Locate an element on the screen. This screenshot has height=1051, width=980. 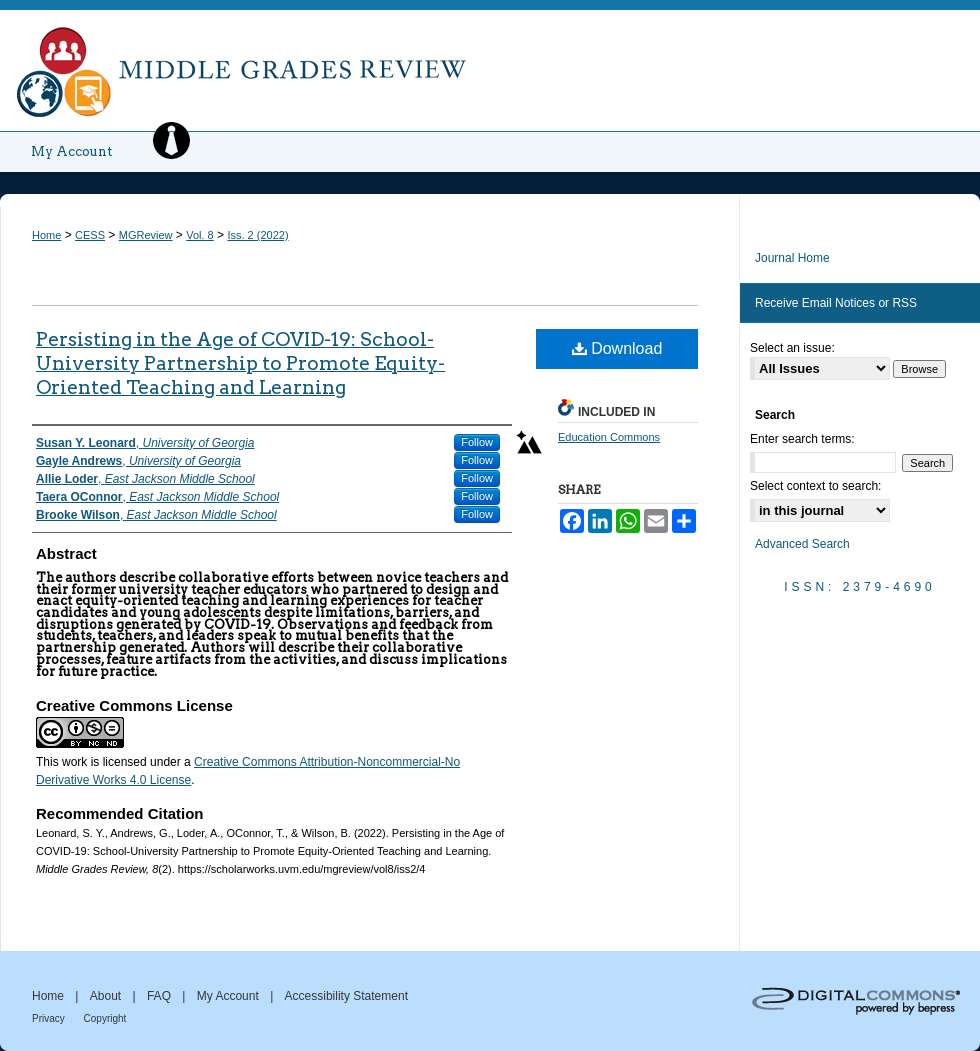
generate AI-enhanced landscape images is located at coordinates (529, 443).